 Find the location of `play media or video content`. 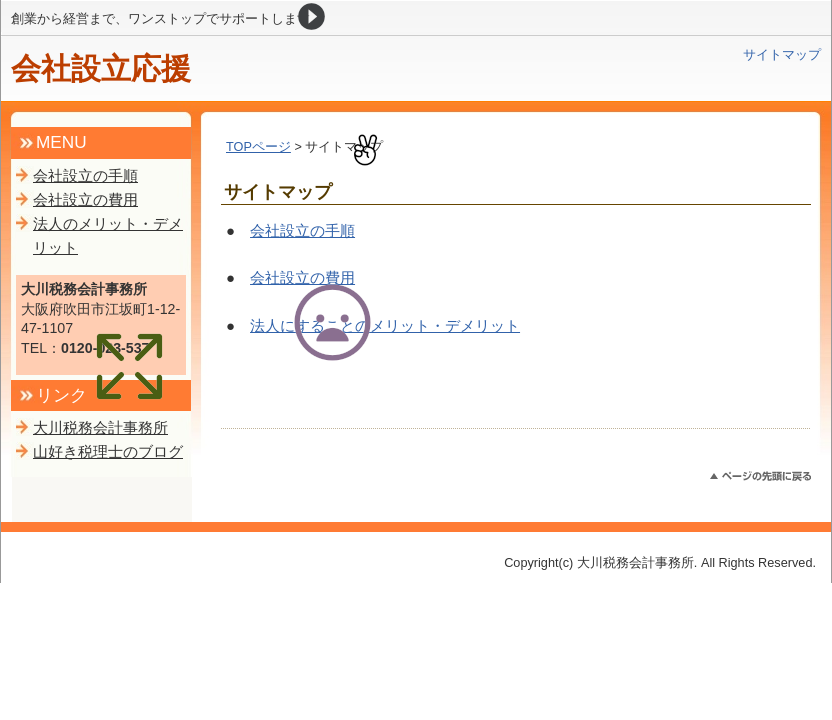

play media or video content is located at coordinates (311, 16).